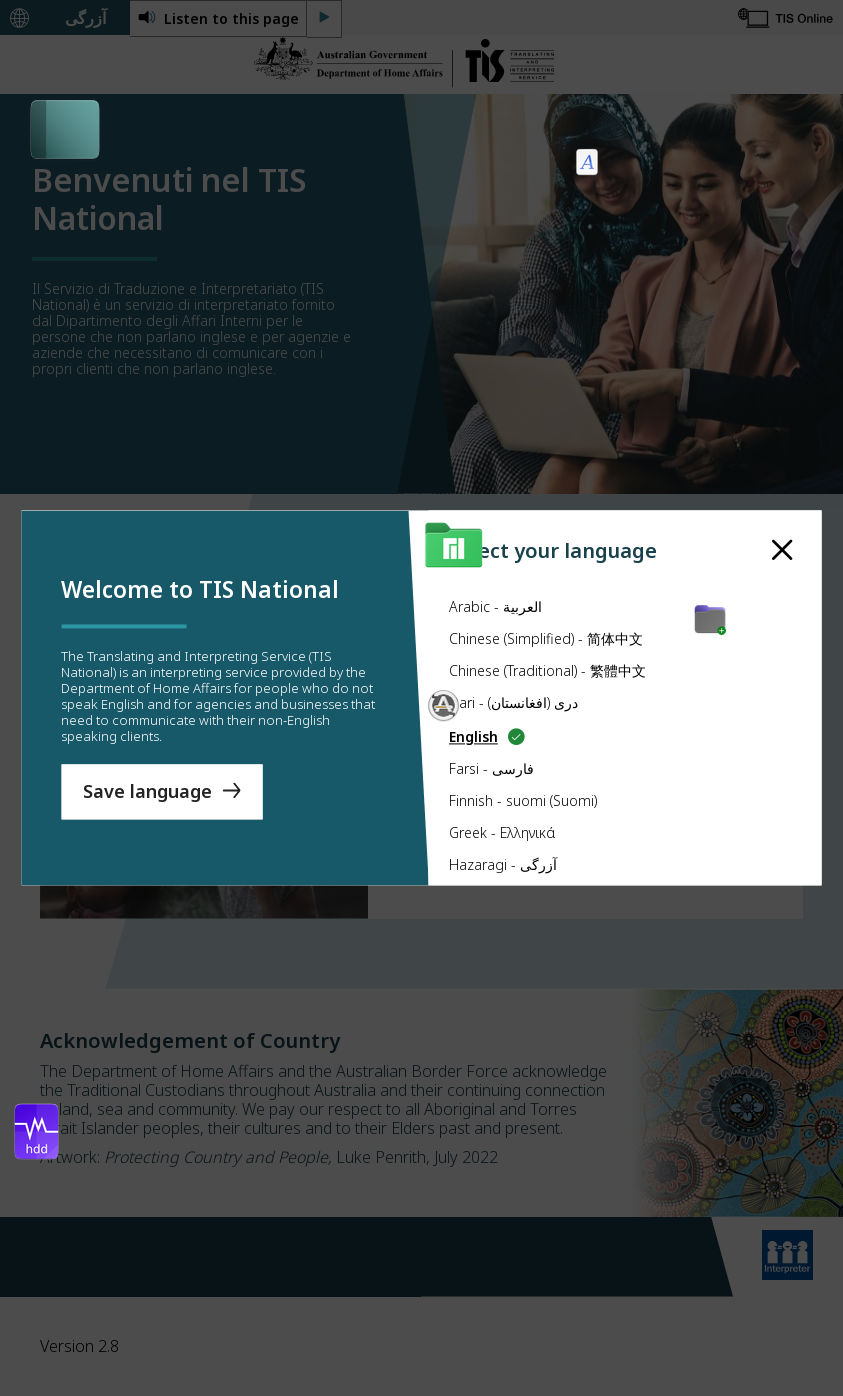 The image size is (843, 1396). I want to click on create a new folder, so click(710, 619).